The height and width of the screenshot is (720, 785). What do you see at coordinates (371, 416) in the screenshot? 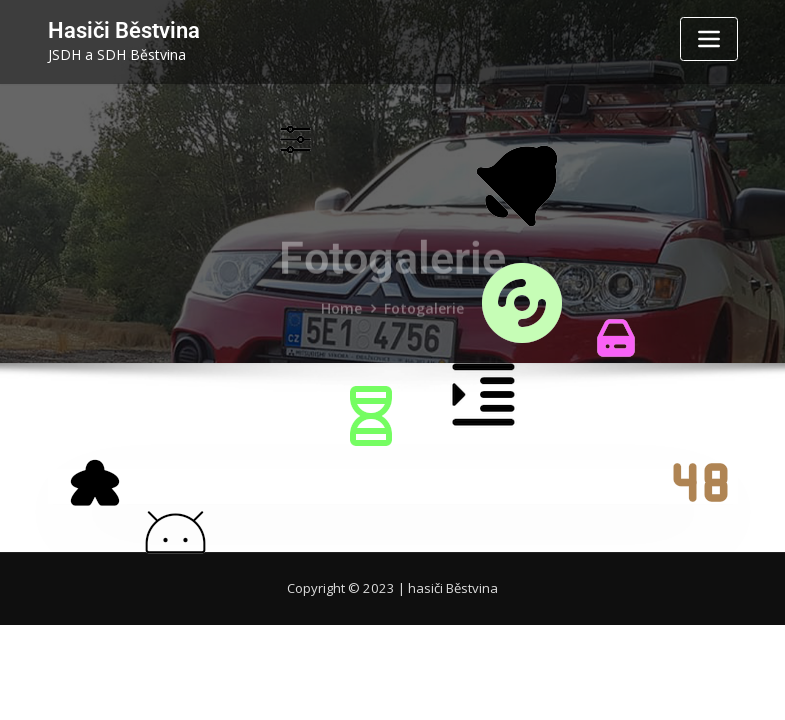
I see `indicates loading or processing in progress` at bounding box center [371, 416].